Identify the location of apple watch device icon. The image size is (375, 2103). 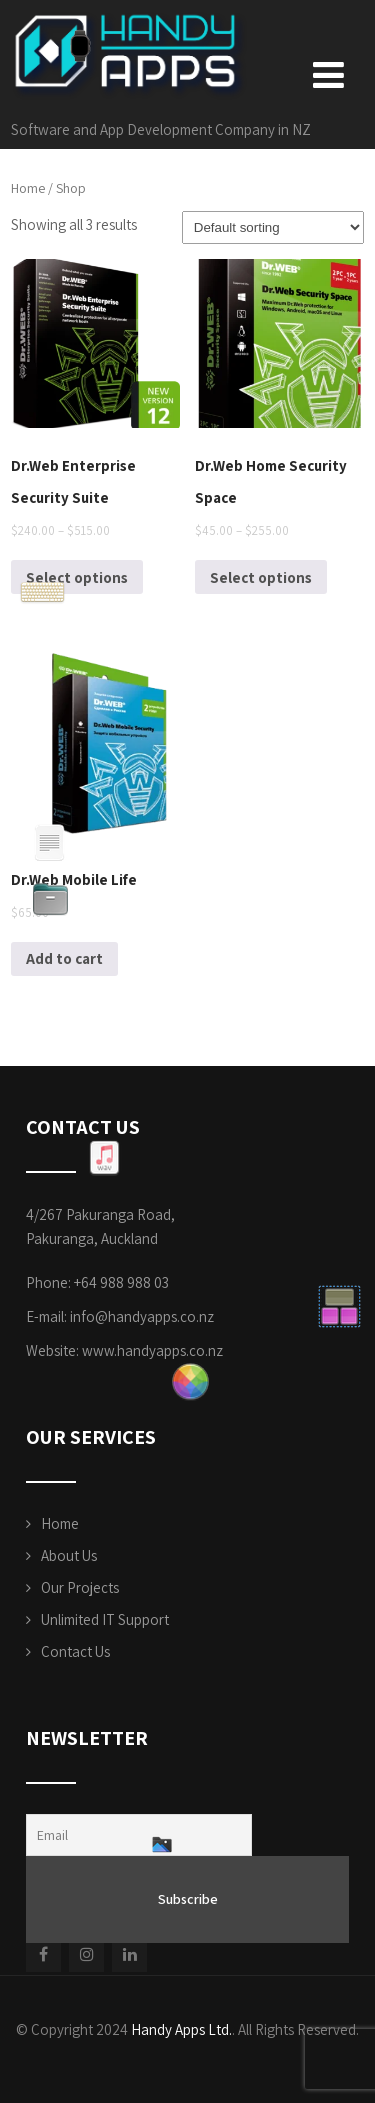
(80, 46).